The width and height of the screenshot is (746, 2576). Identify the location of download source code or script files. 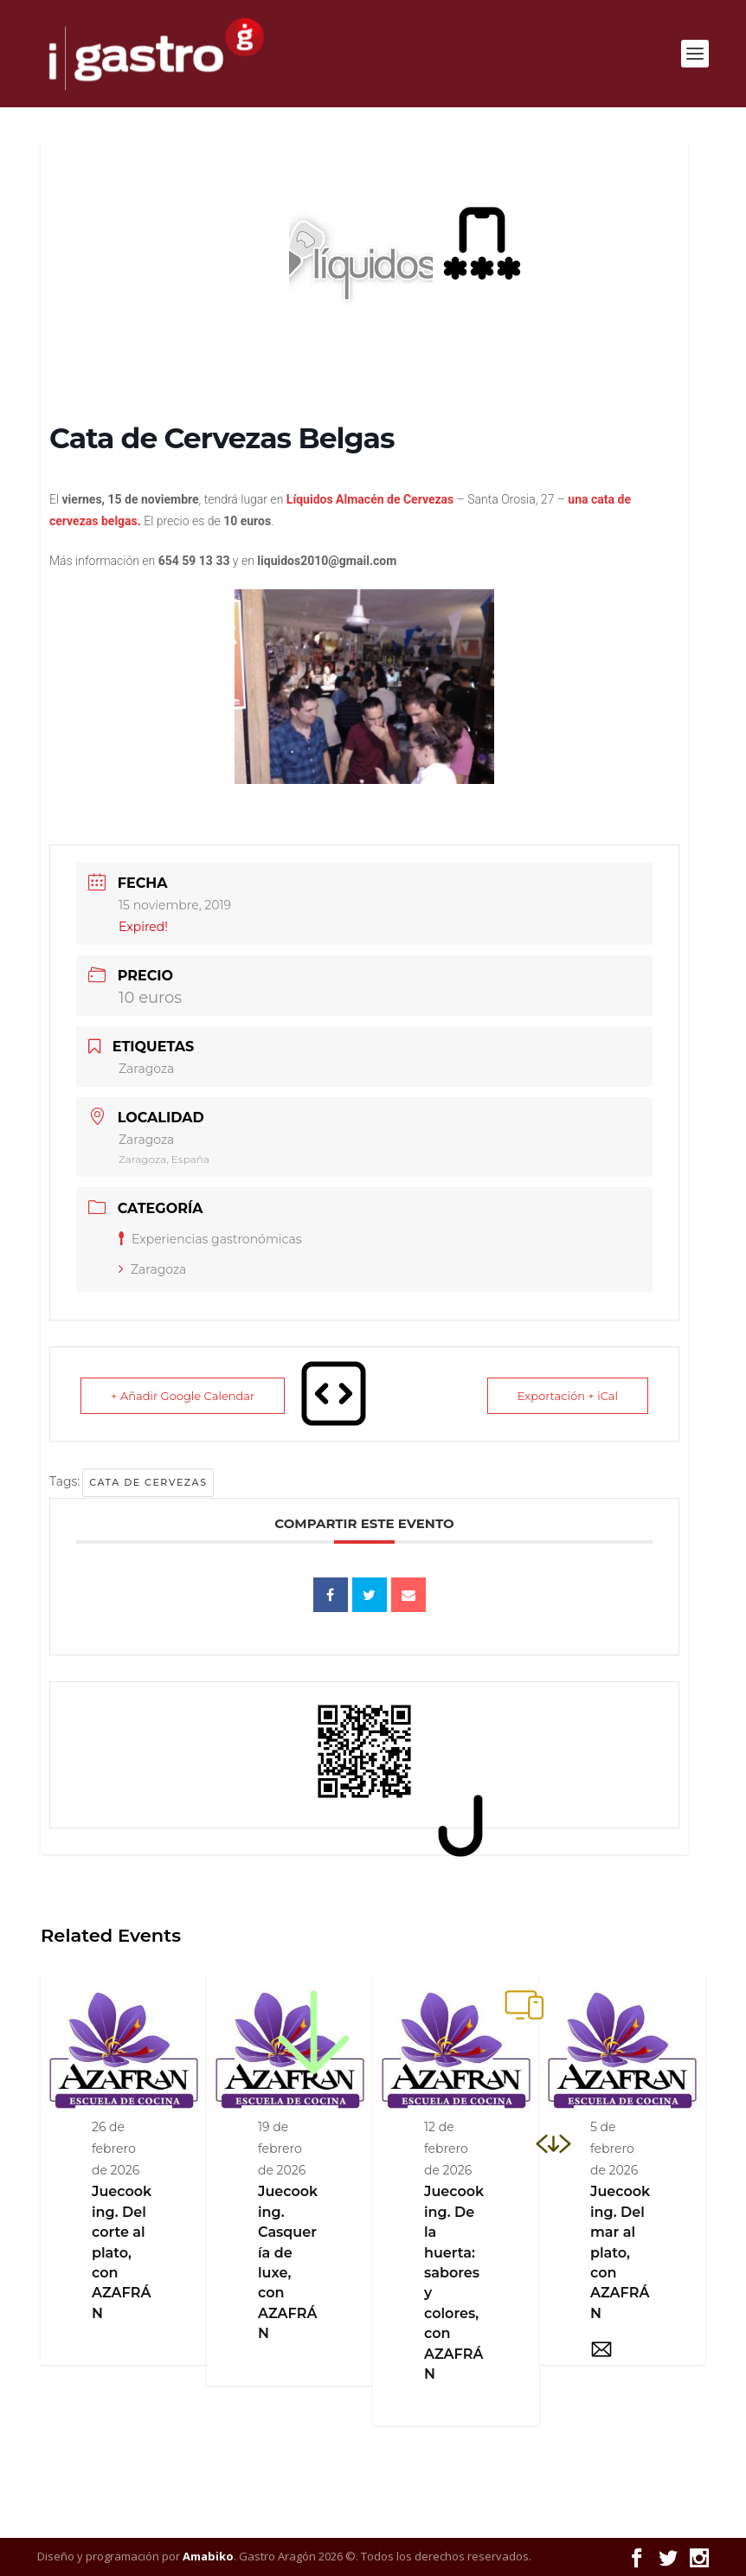
(553, 2143).